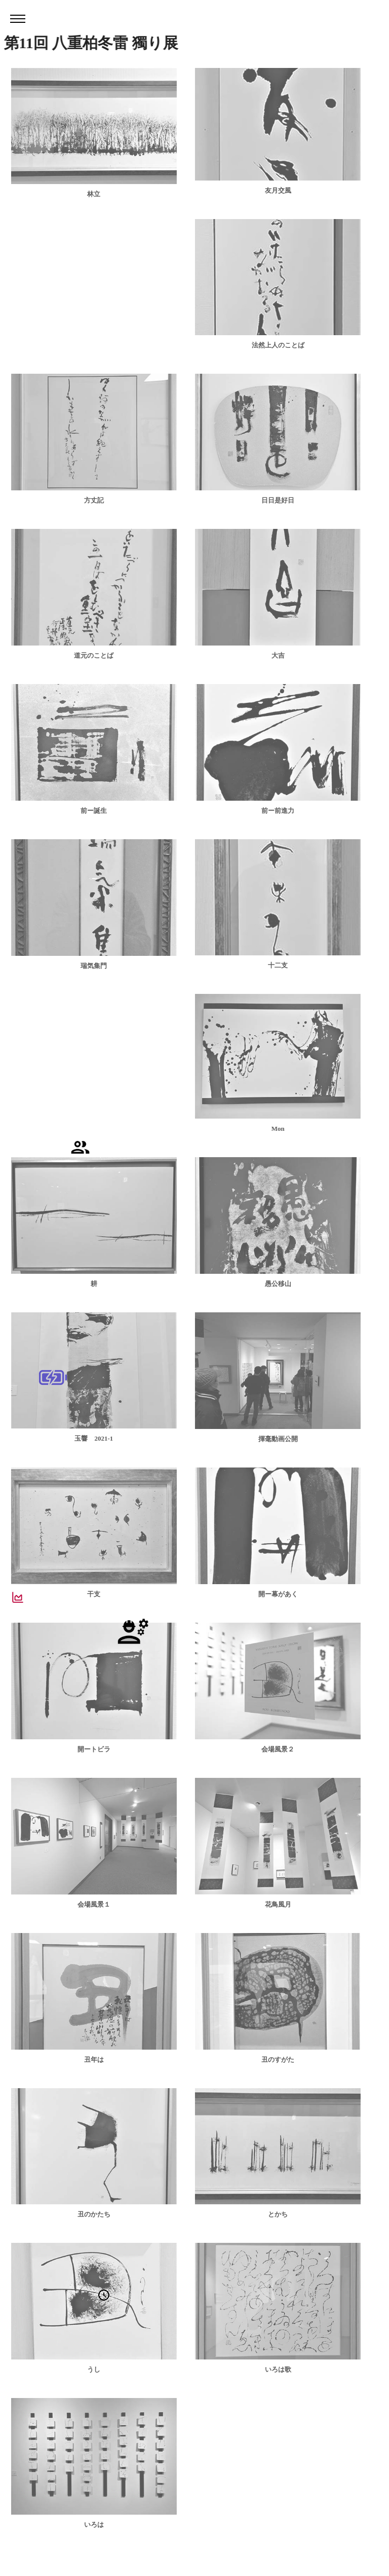  I want to click on indicates device is currently charging, so click(53, 1377).